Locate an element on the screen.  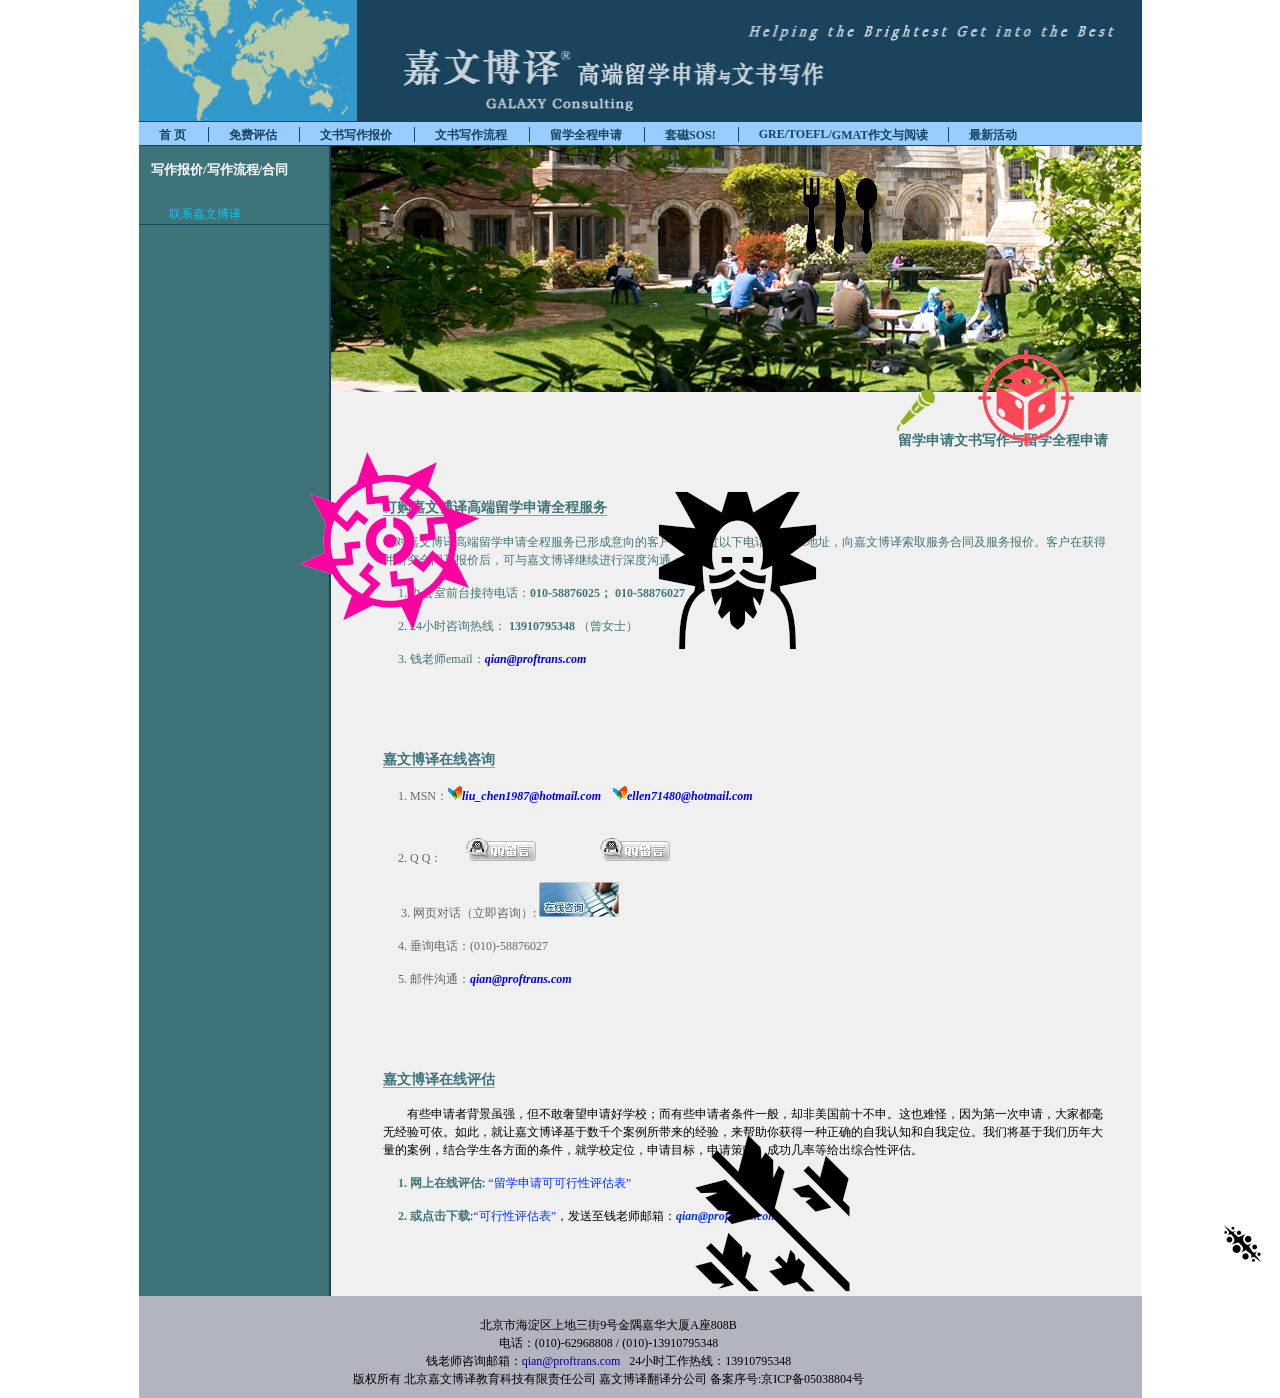
launch multiple projectiles or arrows is located at coordinates (772, 1213).